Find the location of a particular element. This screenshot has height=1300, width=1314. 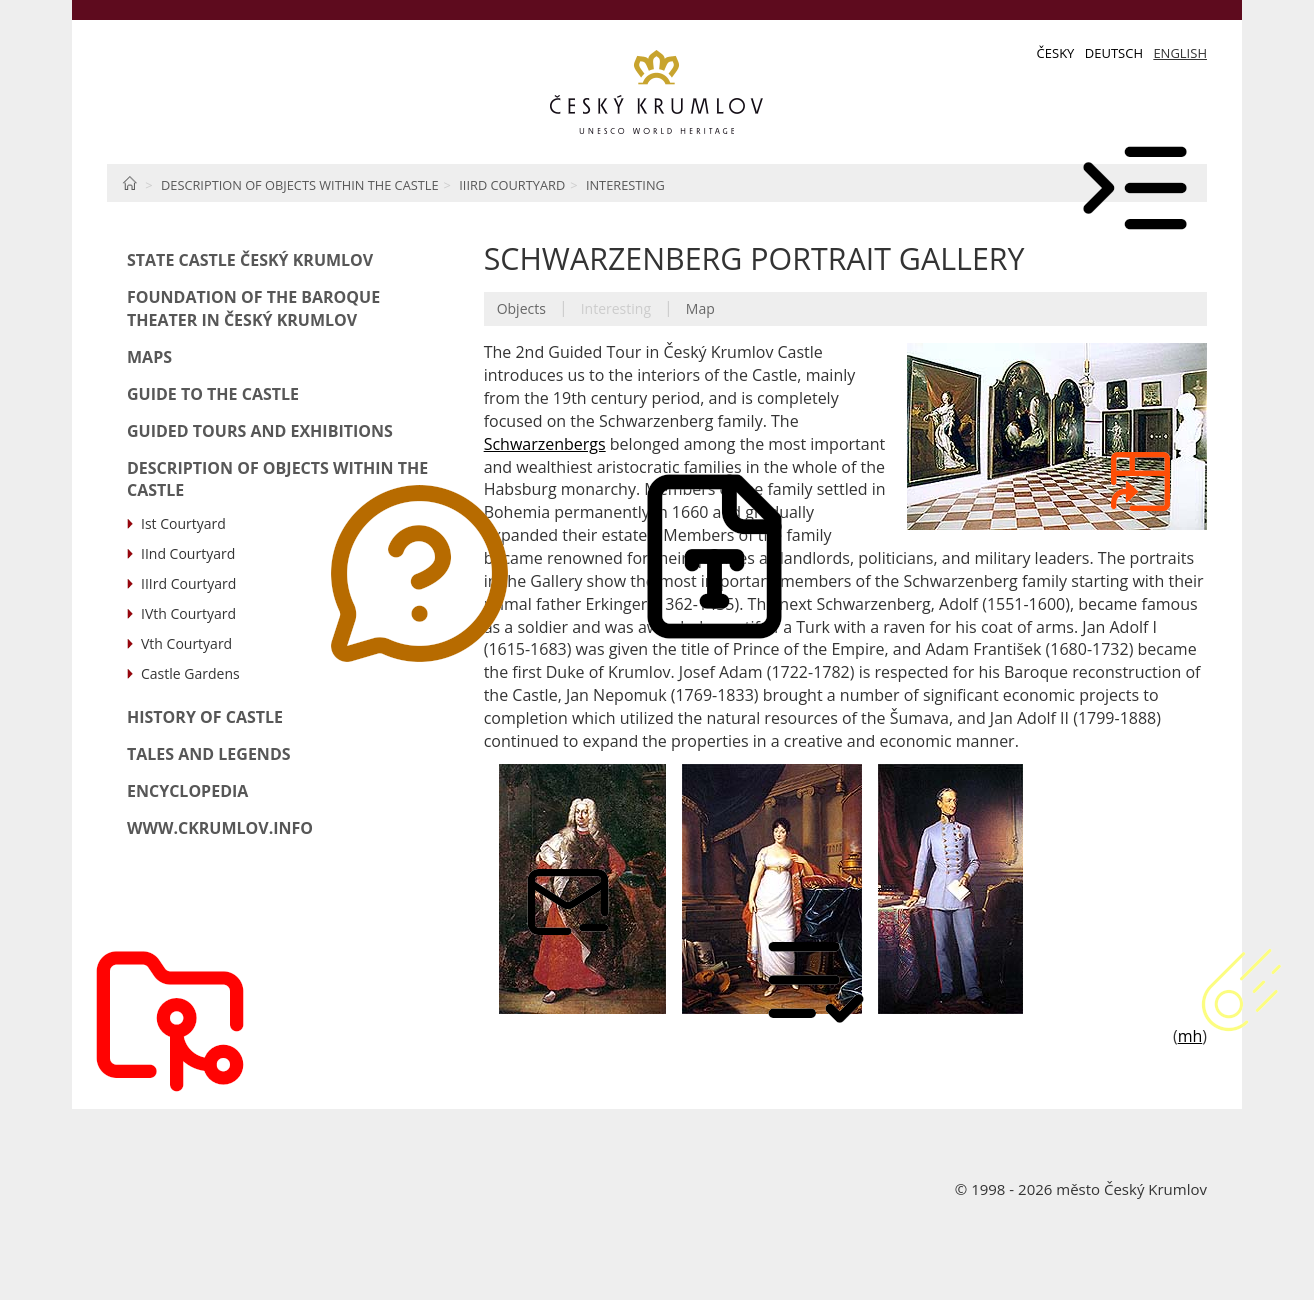

create a symbolic link to this project is located at coordinates (1140, 481).